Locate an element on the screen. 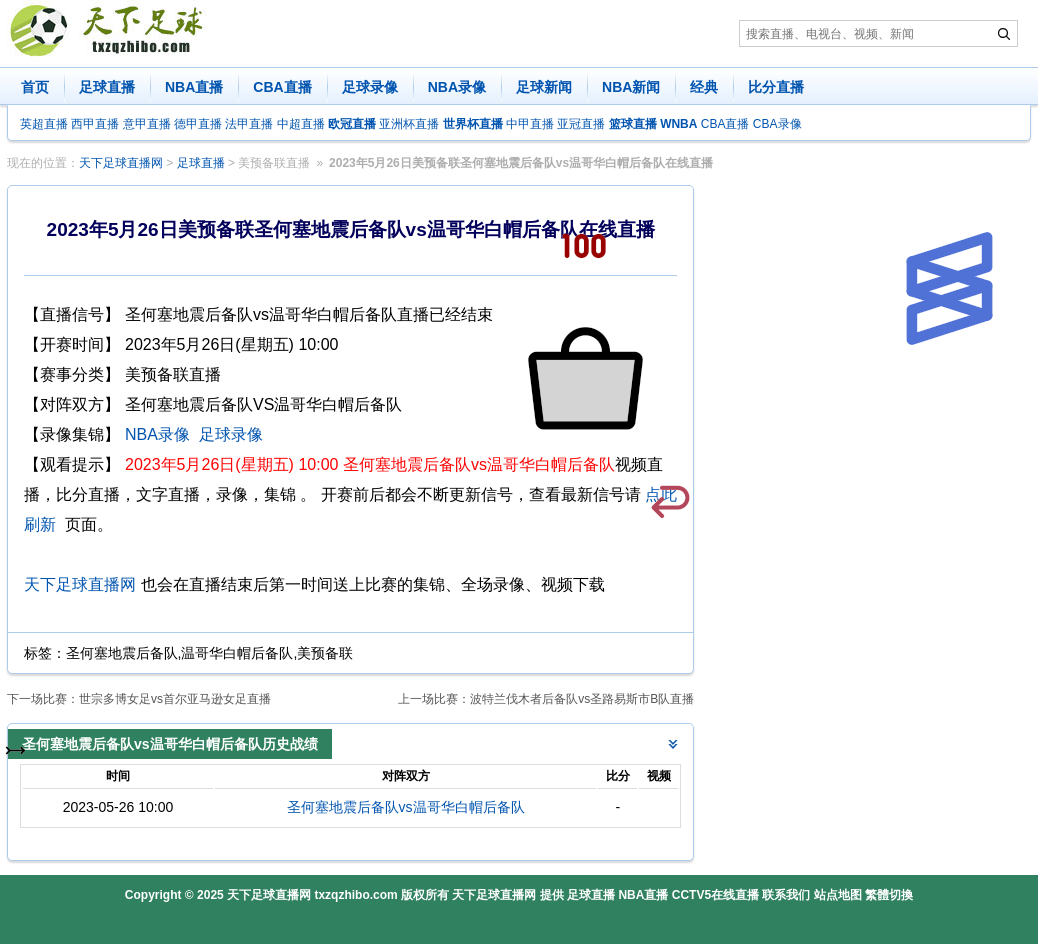  open sublime text editor is located at coordinates (949, 288).